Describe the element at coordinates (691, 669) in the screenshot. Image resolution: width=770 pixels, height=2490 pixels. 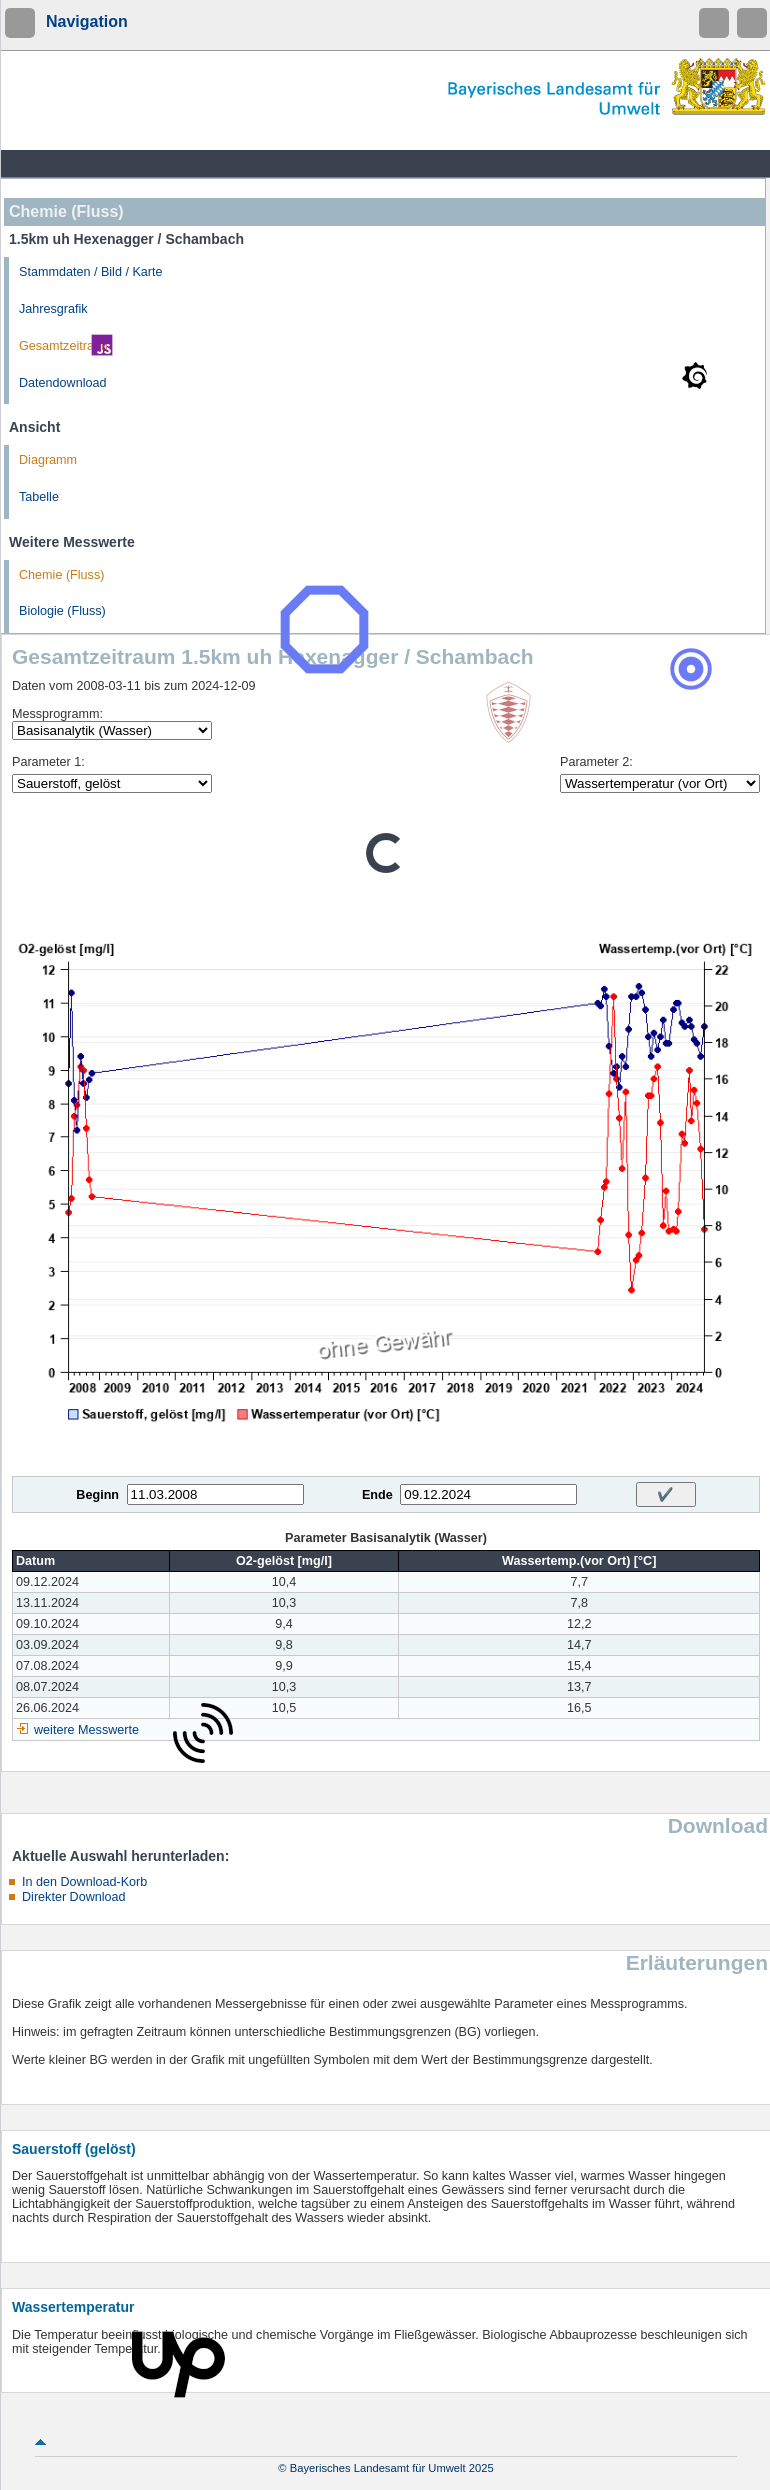
I see `enable focus or do not disturb mode` at that location.